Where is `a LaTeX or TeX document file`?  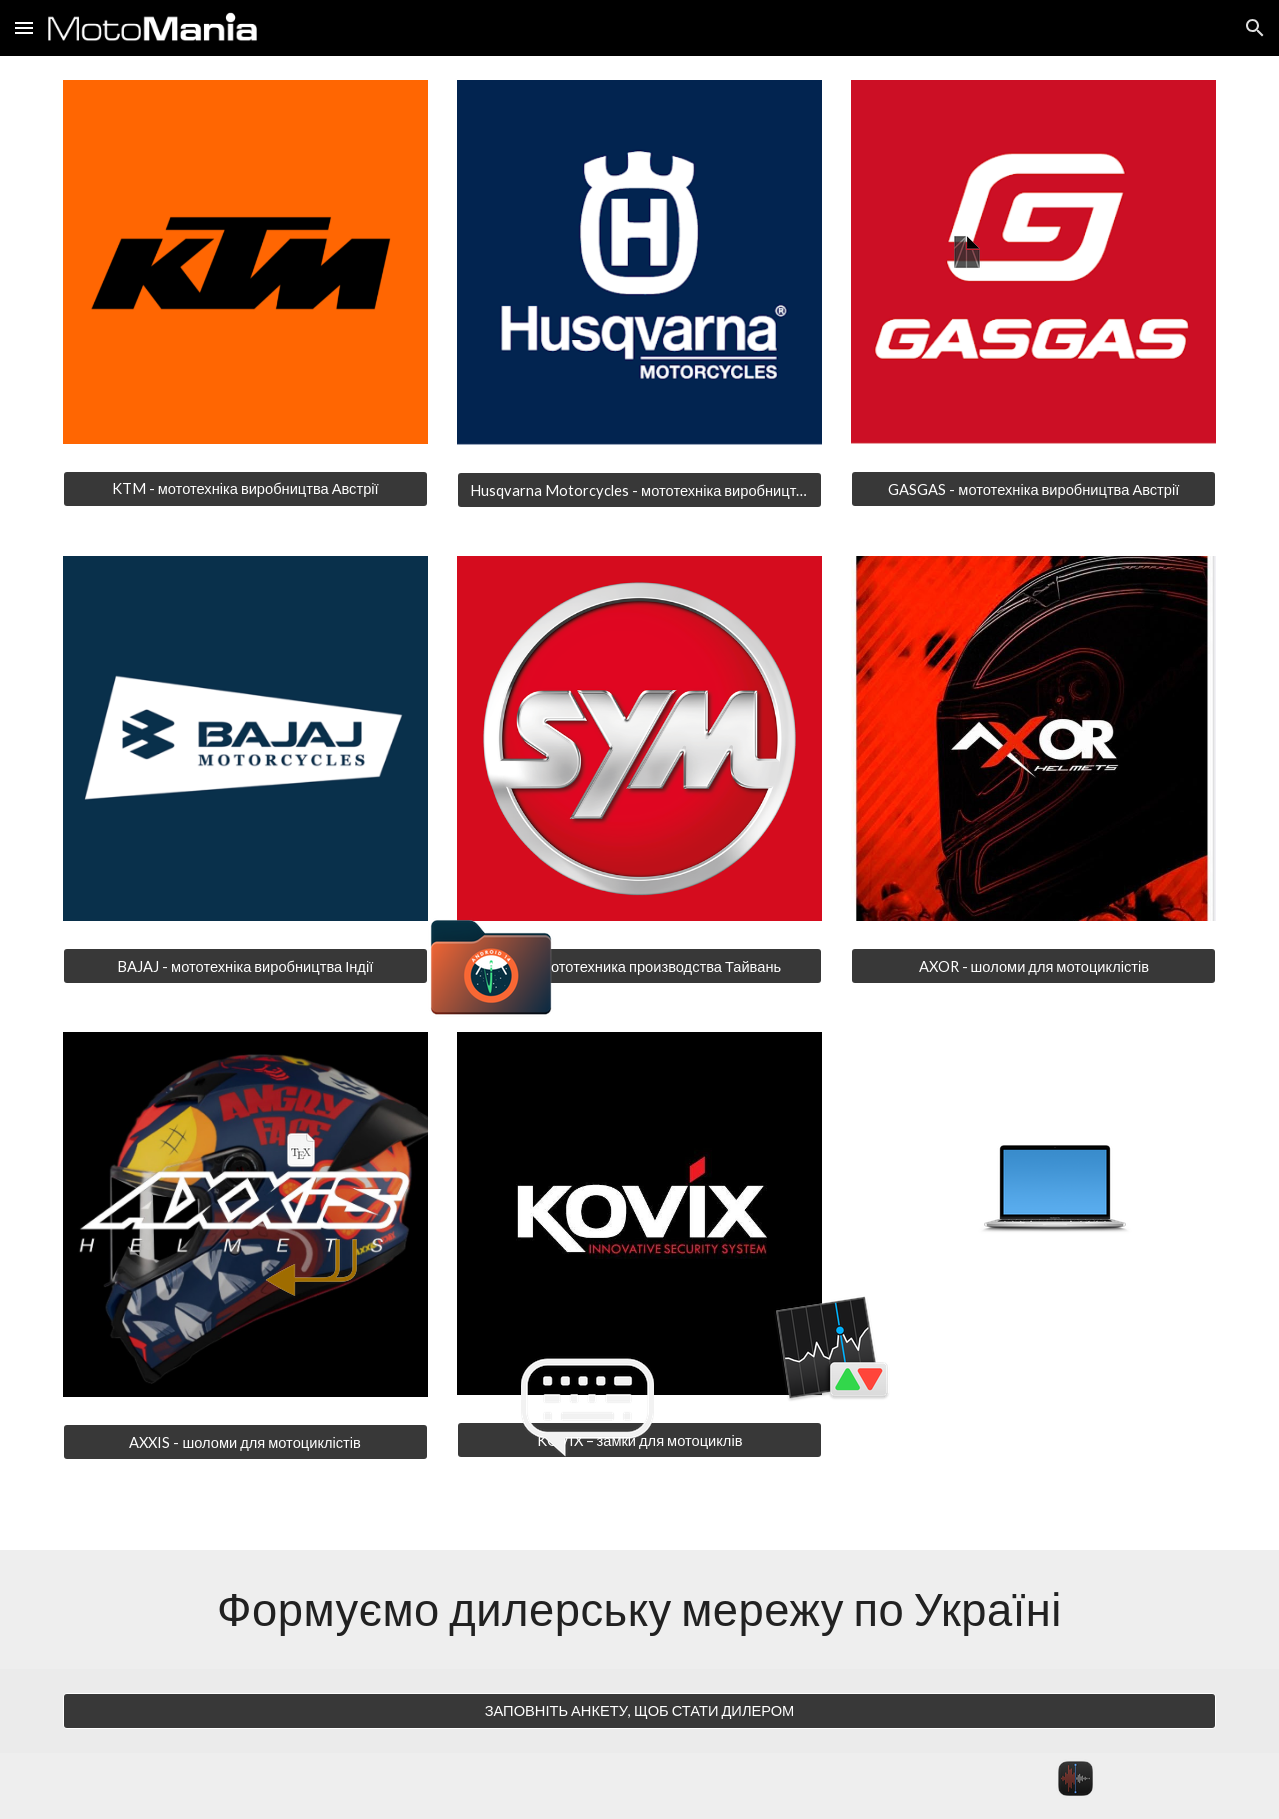
a LaTeX or TeX document file is located at coordinates (301, 1150).